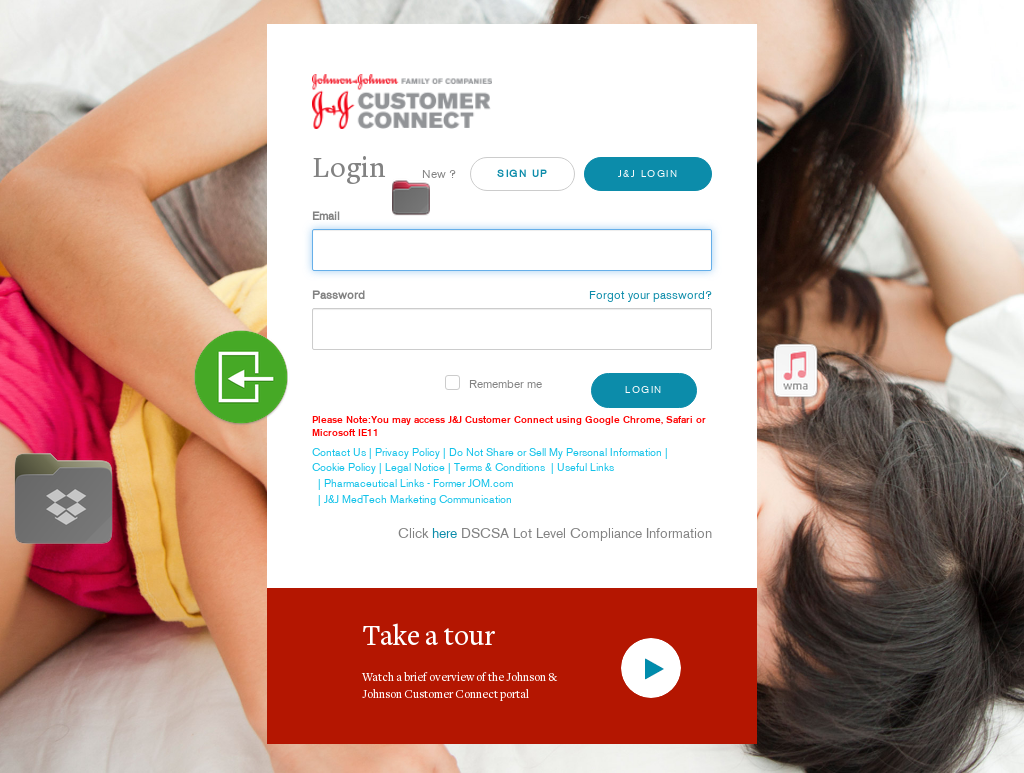  I want to click on log out of the current session, so click(241, 377).